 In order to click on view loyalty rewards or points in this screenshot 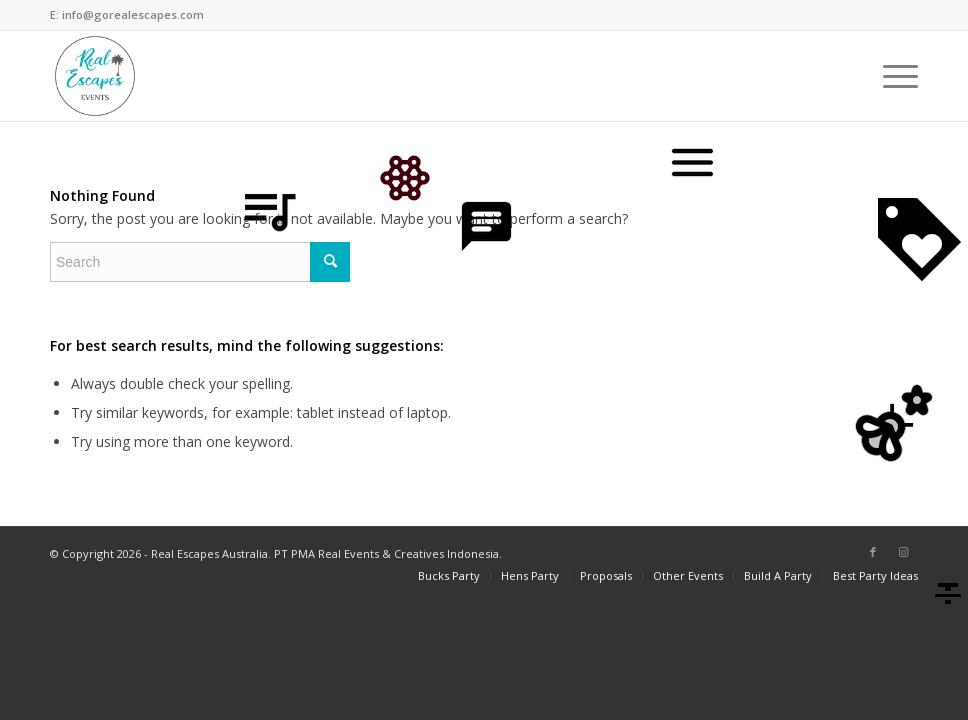, I will do `click(918, 238)`.